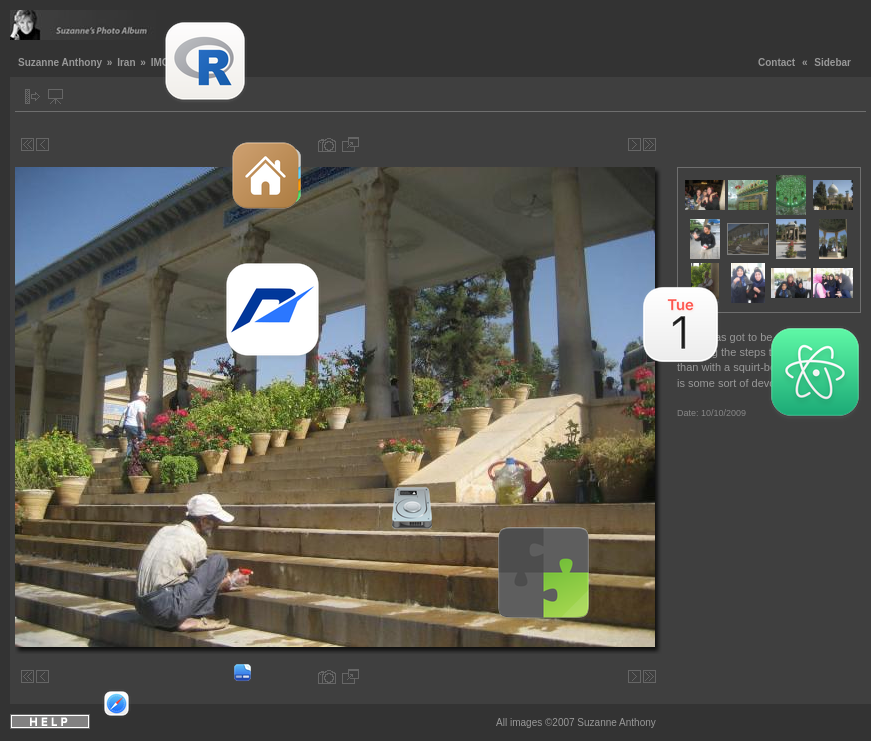 The width and height of the screenshot is (871, 741). Describe the element at coordinates (272, 309) in the screenshot. I see `launch need for speed nitro racing game` at that location.